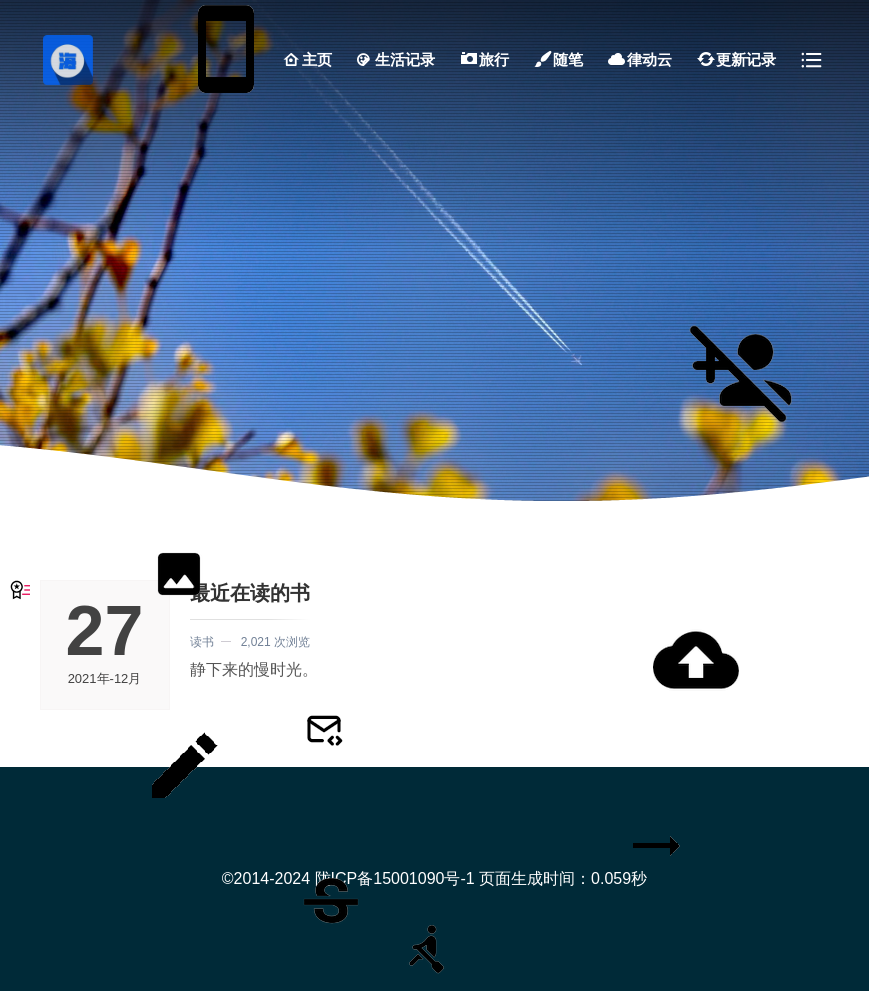  What do you see at coordinates (696, 660) in the screenshot?
I see `upload file to cloud storage` at bounding box center [696, 660].